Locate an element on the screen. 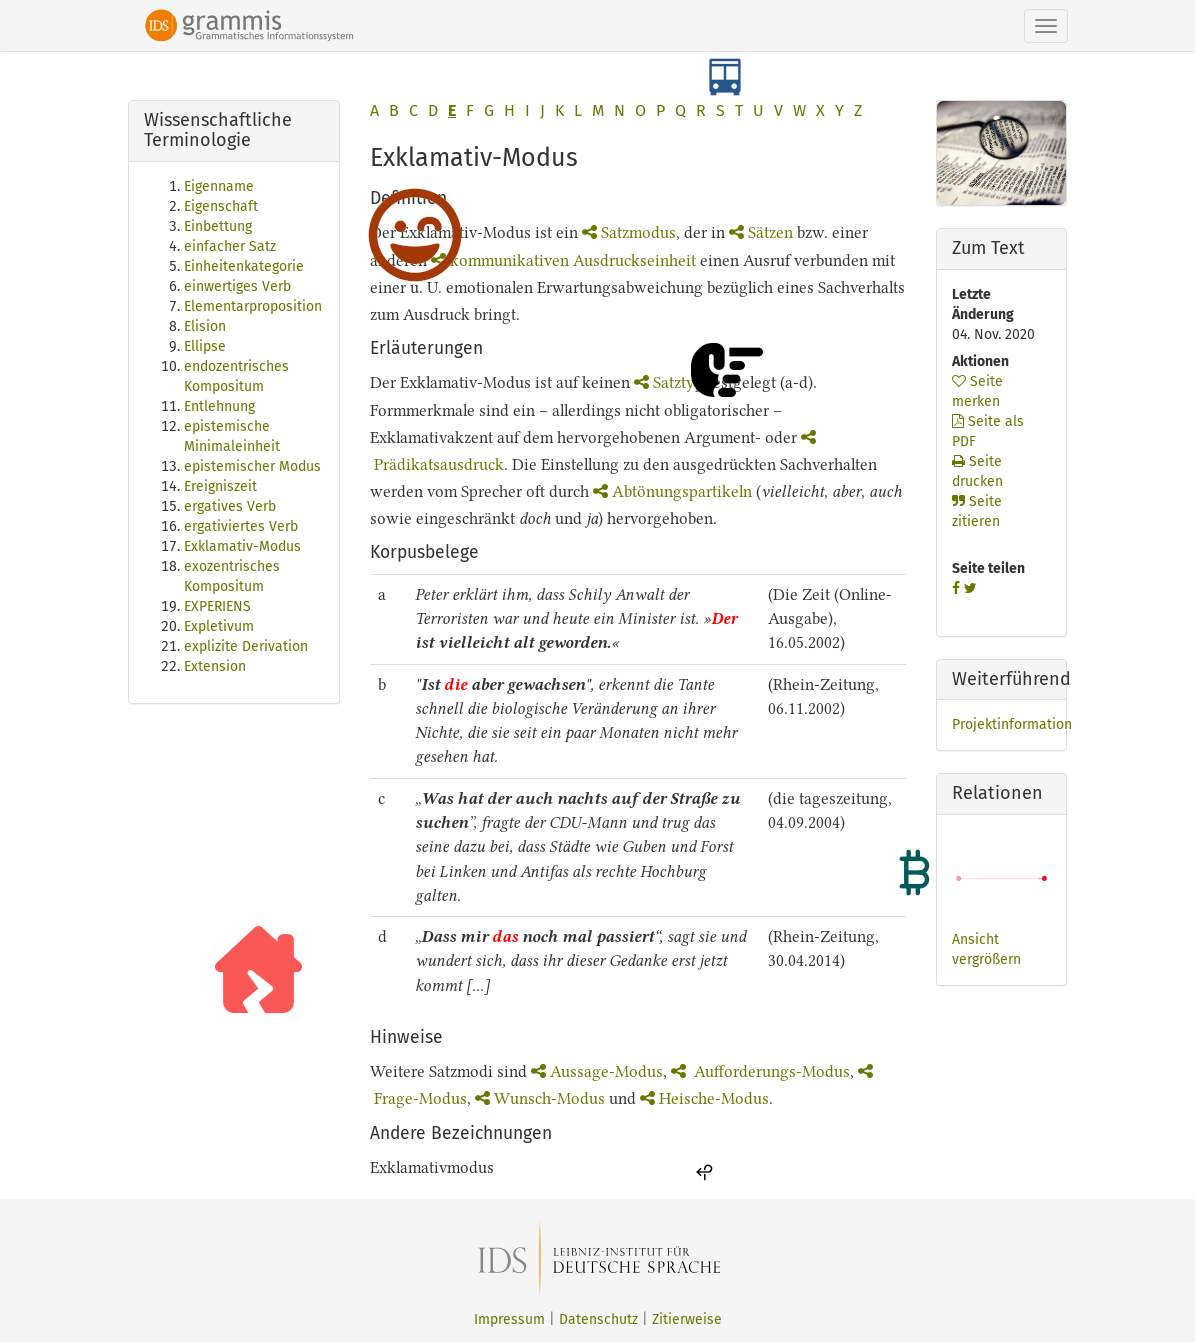 Image resolution: width=1195 pixels, height=1342 pixels. view public transit options is located at coordinates (725, 77).